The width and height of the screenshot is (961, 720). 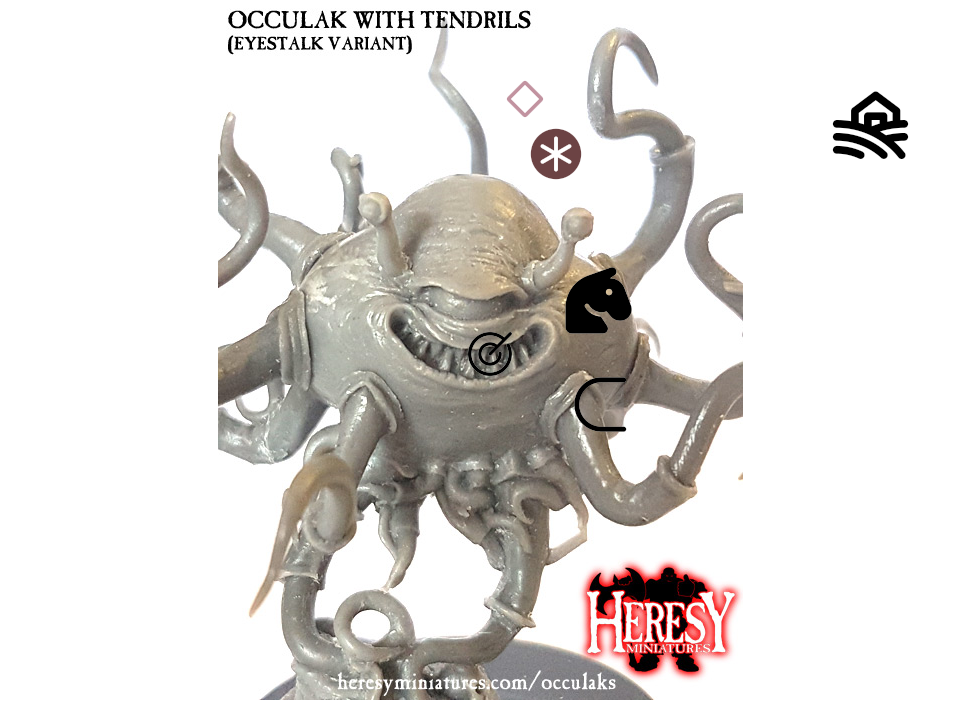 What do you see at coordinates (870, 126) in the screenshot?
I see `access farm or agricultural settings` at bounding box center [870, 126].